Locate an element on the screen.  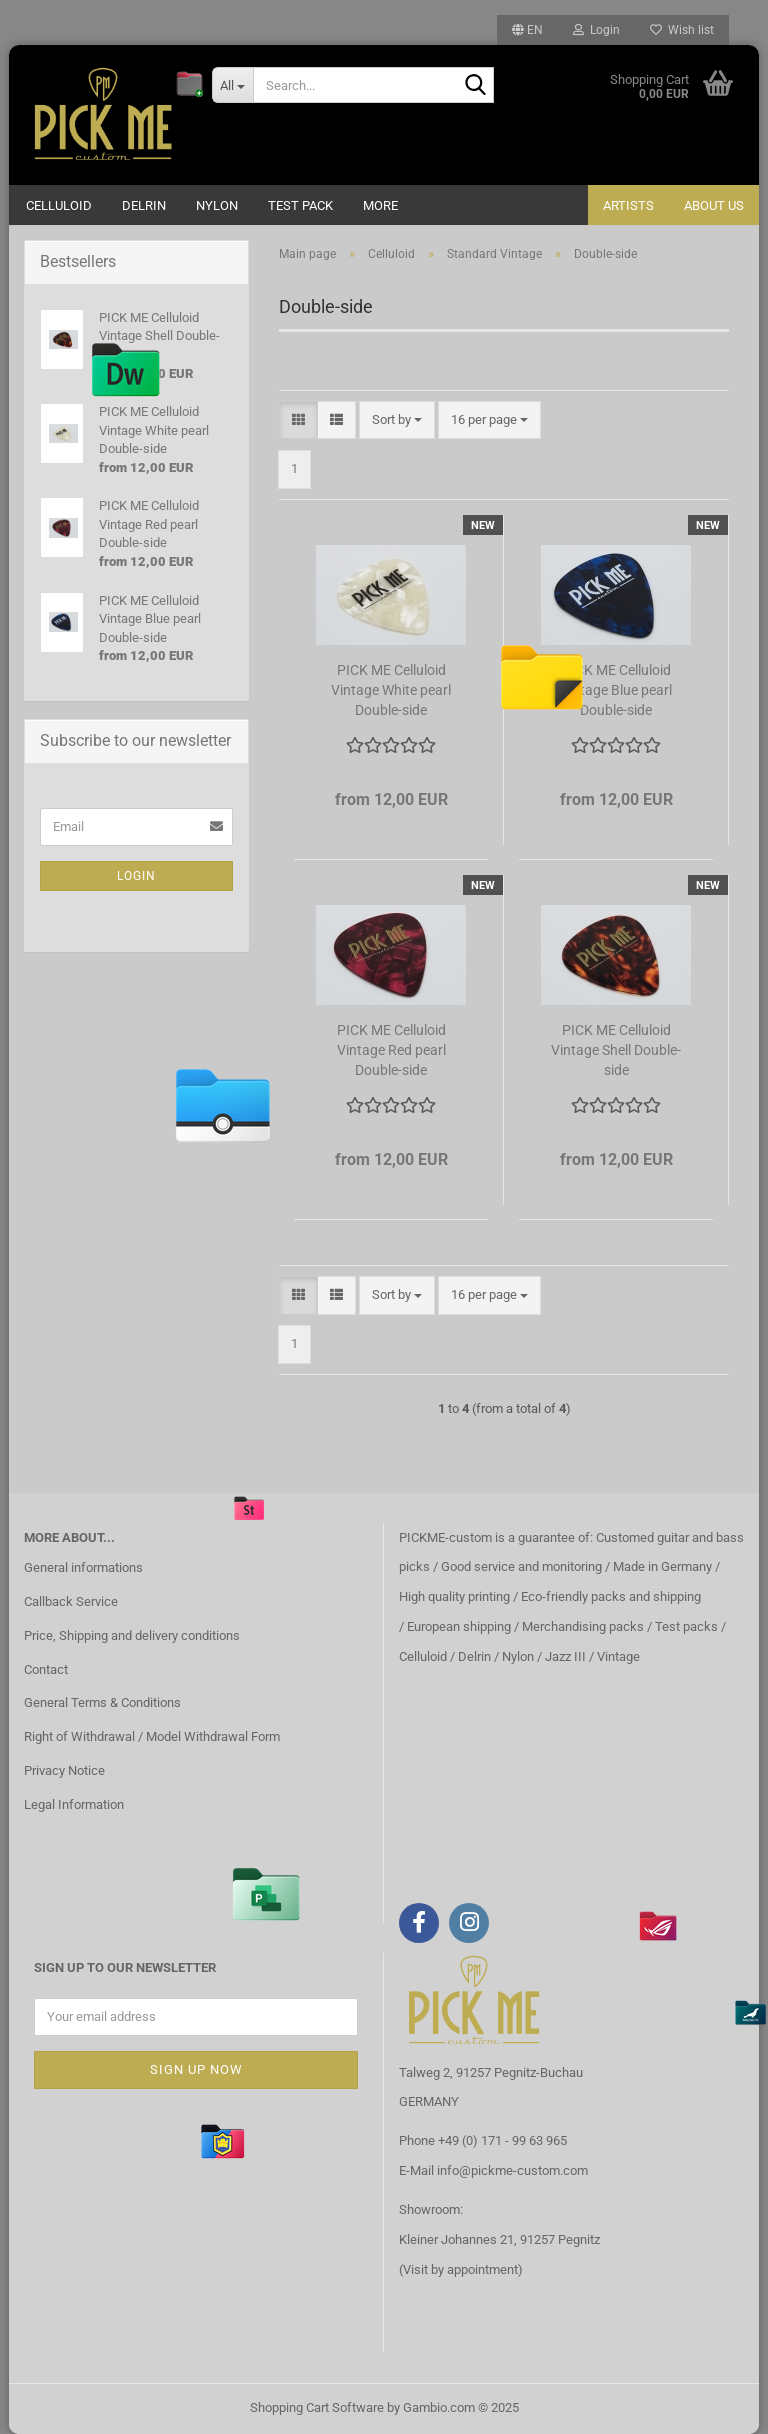
folder containing pokémon transfer data or saves is located at coordinates (222, 1108).